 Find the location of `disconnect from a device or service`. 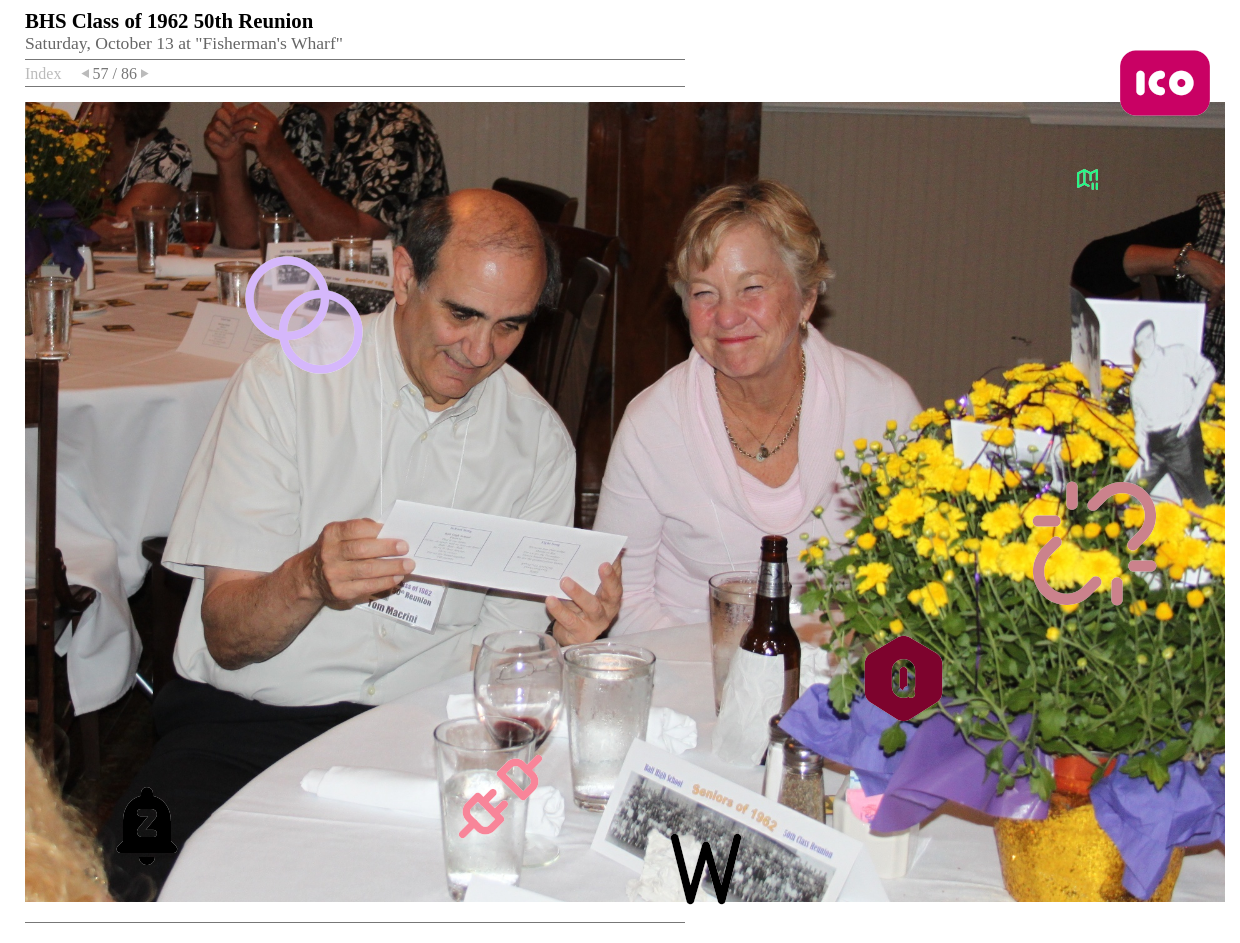

disconnect from a device or service is located at coordinates (500, 796).